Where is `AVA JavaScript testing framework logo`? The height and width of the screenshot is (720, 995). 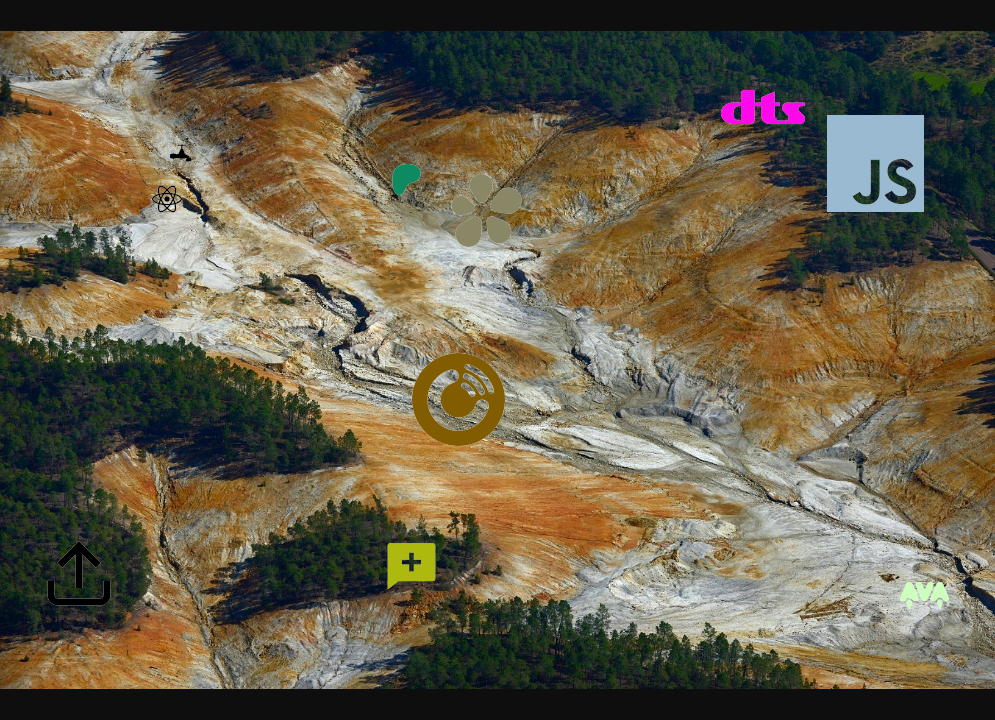 AVA JavaScript testing framework logo is located at coordinates (924, 595).